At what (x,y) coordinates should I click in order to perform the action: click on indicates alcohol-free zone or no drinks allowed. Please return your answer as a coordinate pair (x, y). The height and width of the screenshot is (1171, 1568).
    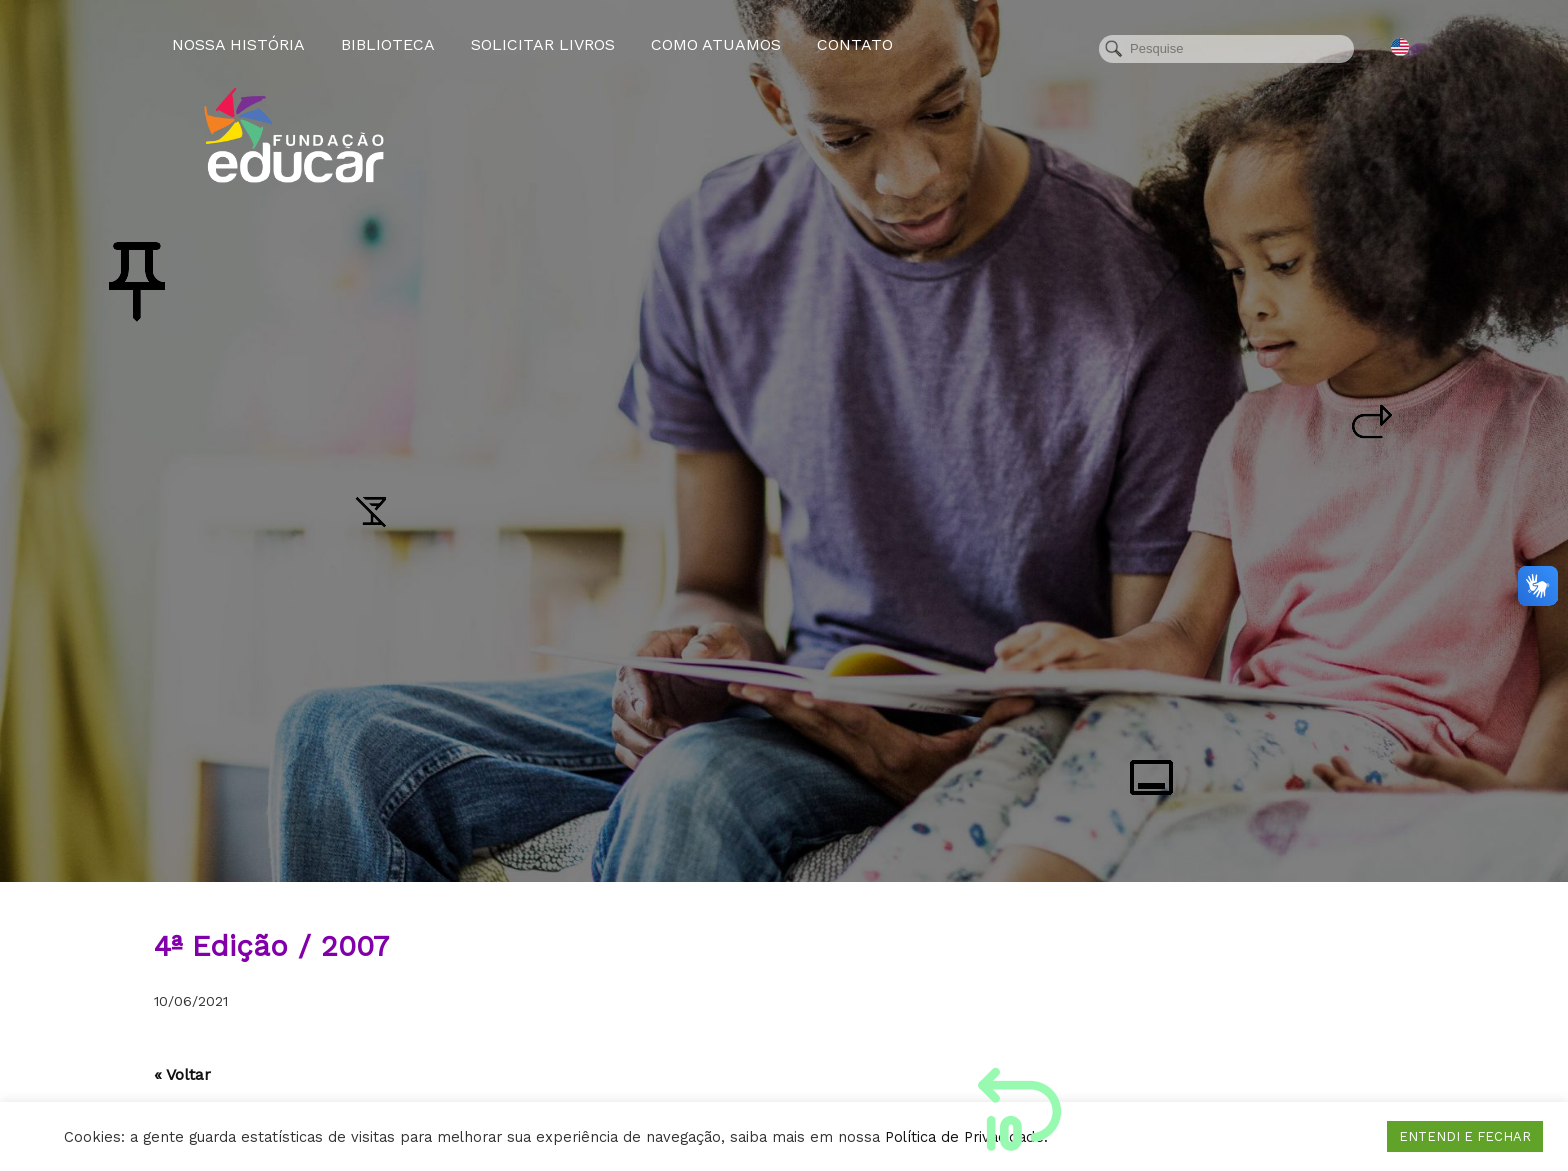
    Looking at the image, I should click on (372, 511).